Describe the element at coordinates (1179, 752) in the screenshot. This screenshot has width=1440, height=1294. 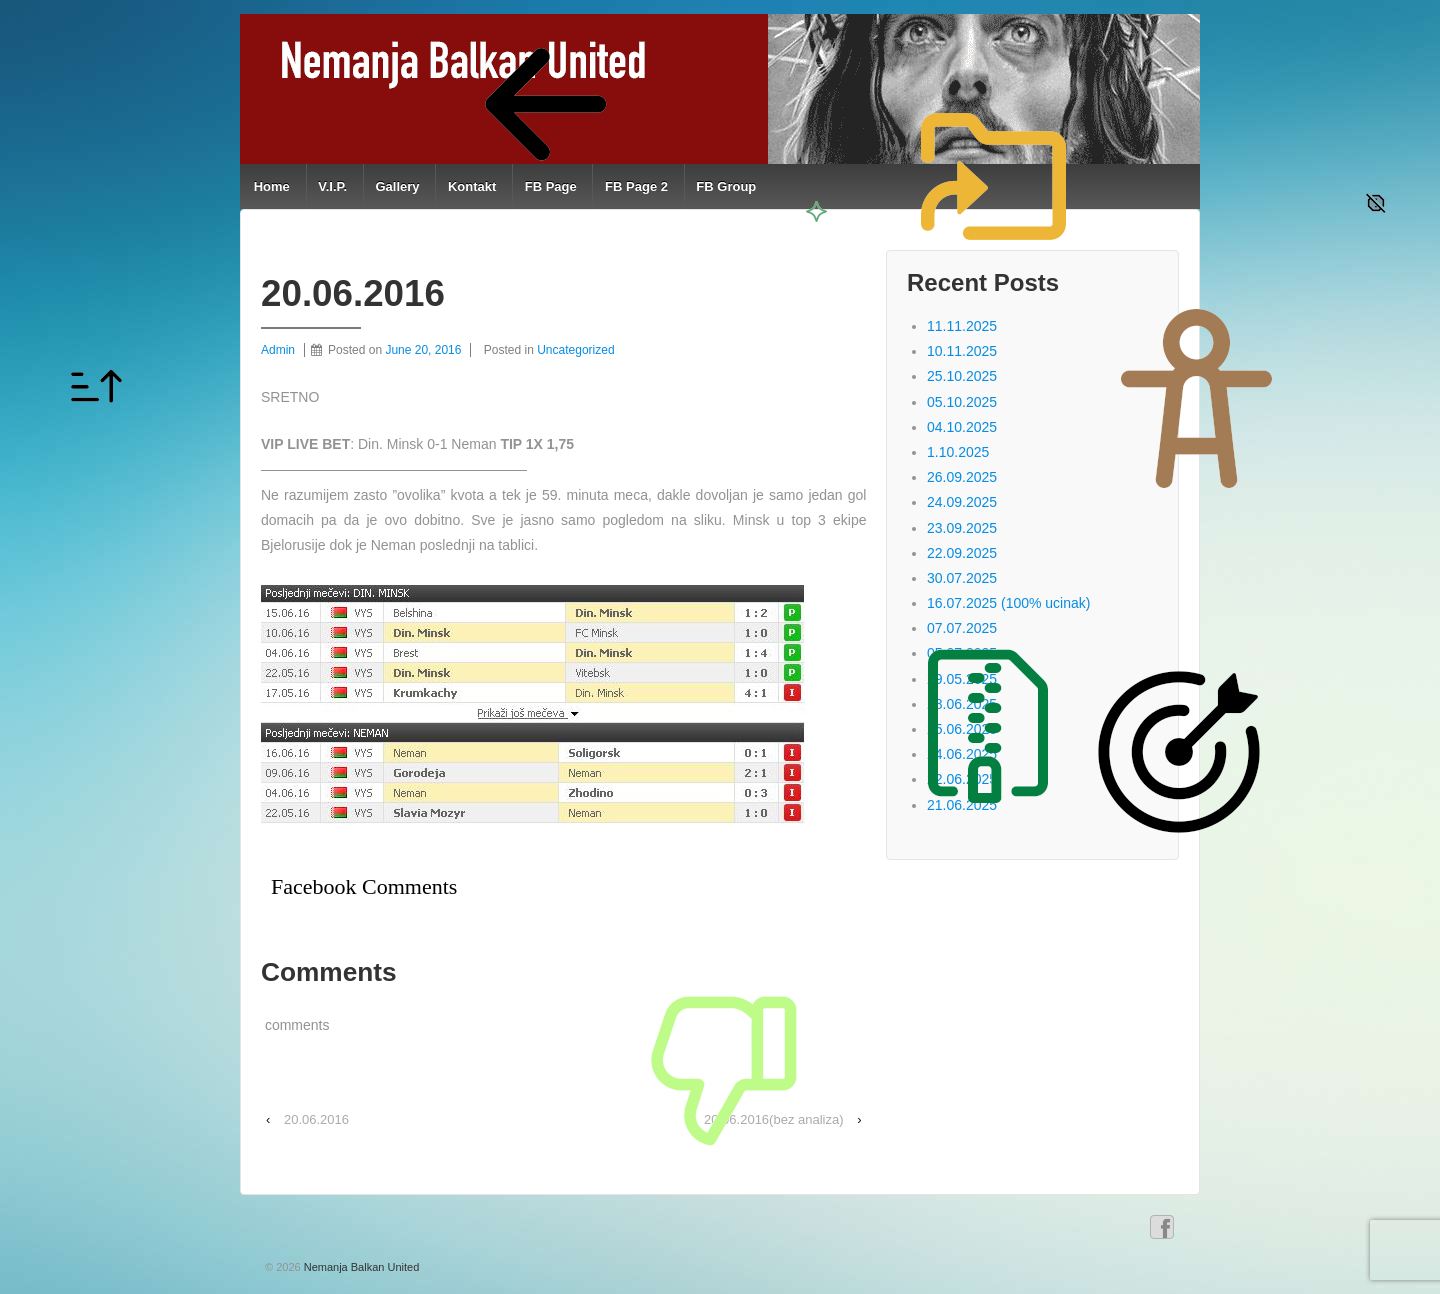
I see `set or view your goals` at that location.